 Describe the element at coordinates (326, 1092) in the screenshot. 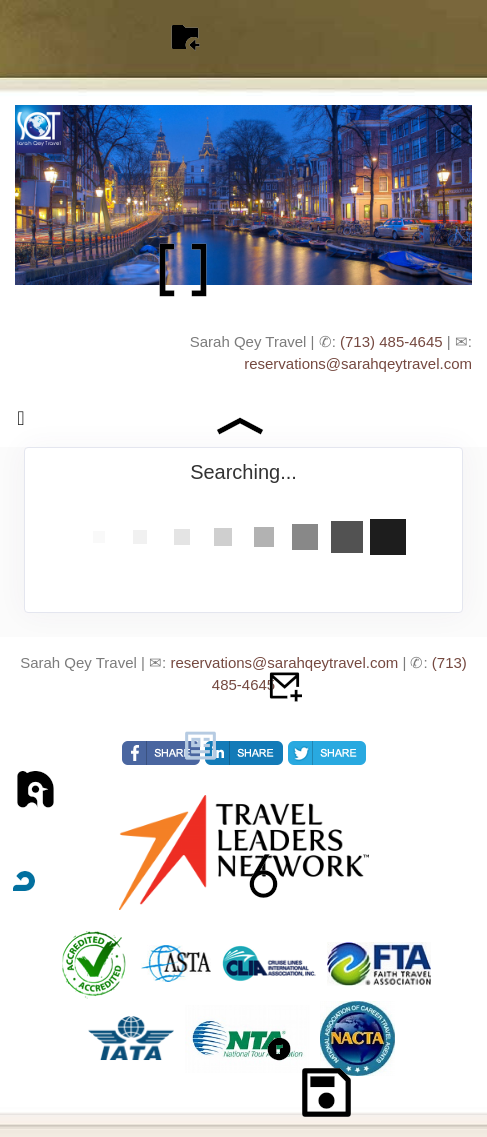

I see `save file or document` at that location.